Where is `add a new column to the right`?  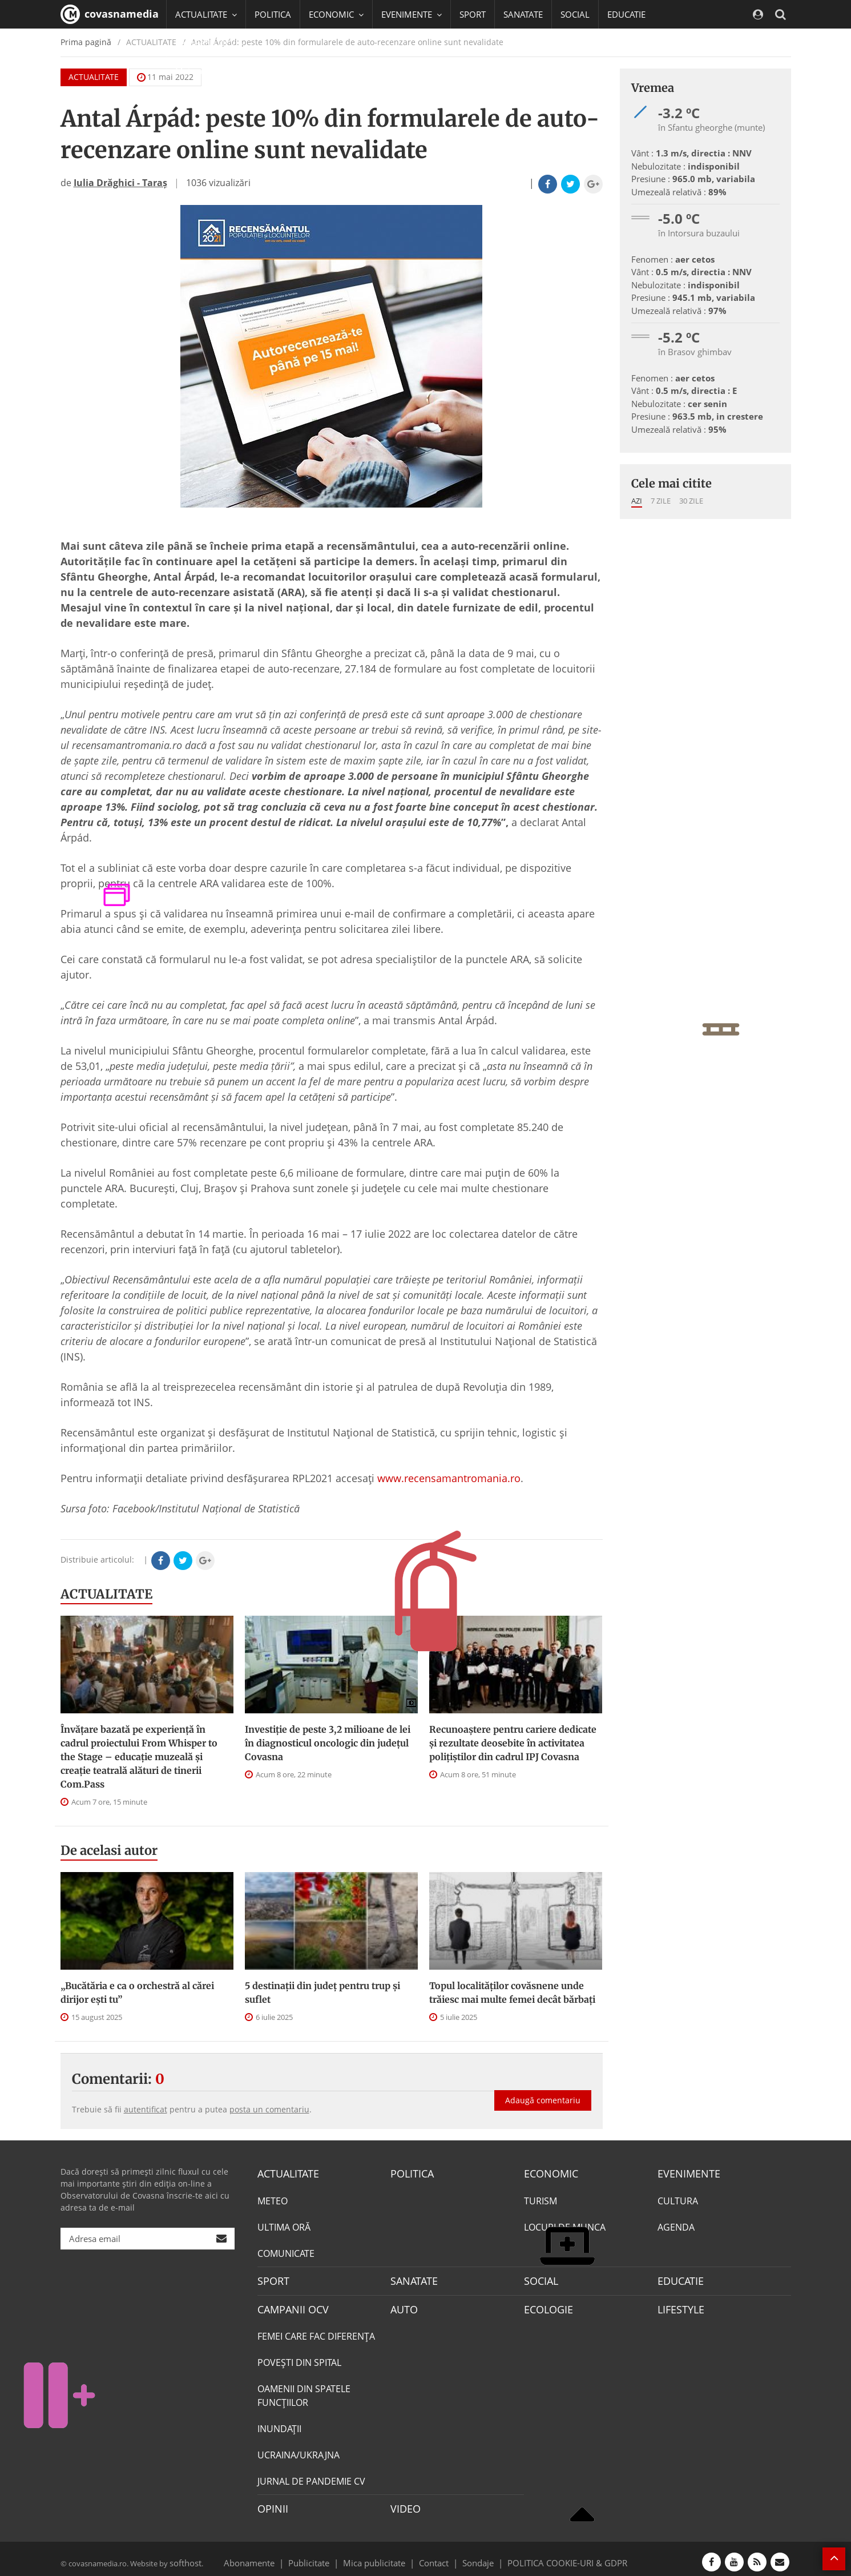 add a new column to the right is located at coordinates (54, 2395).